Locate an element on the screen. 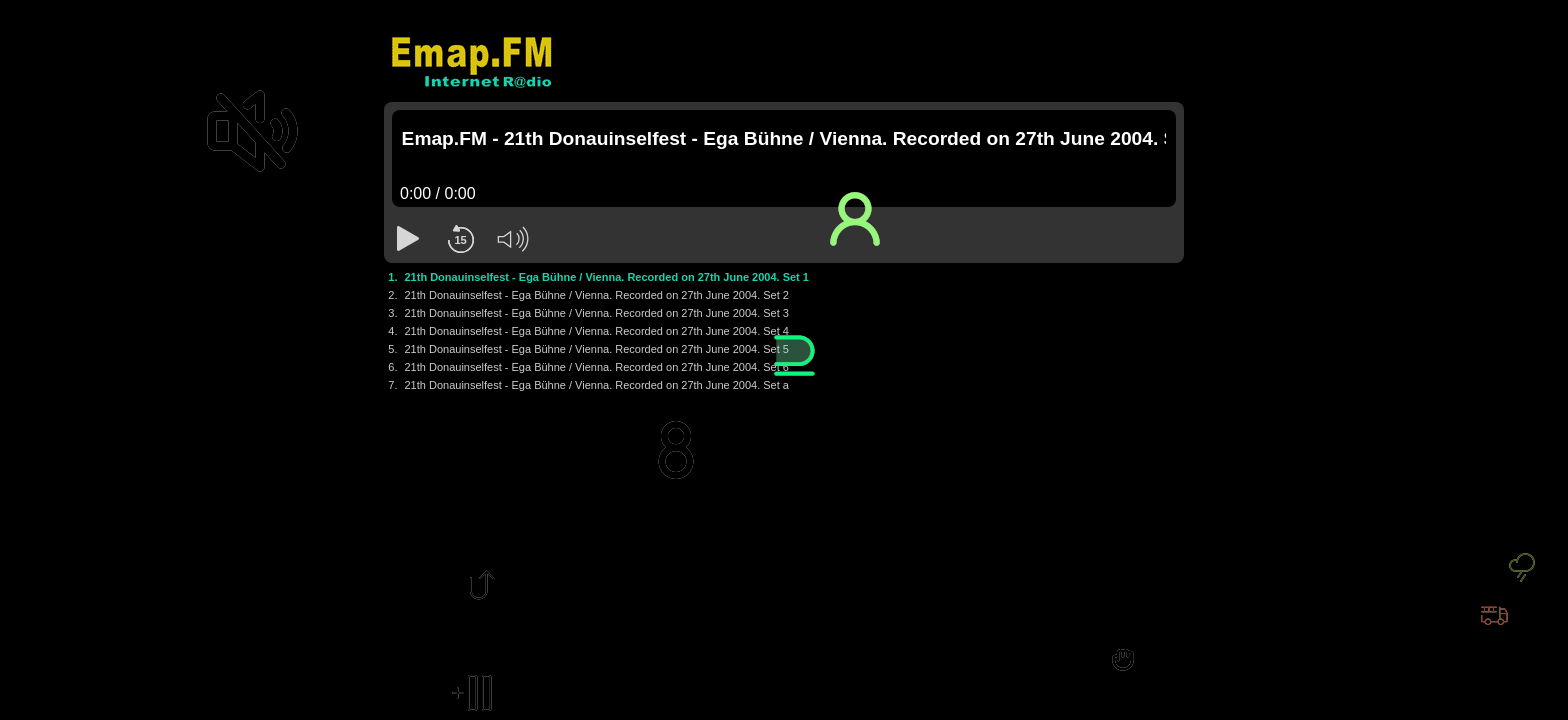 Image resolution: width=1568 pixels, height=720 pixels. redo or repeat last action is located at coordinates (481, 585).